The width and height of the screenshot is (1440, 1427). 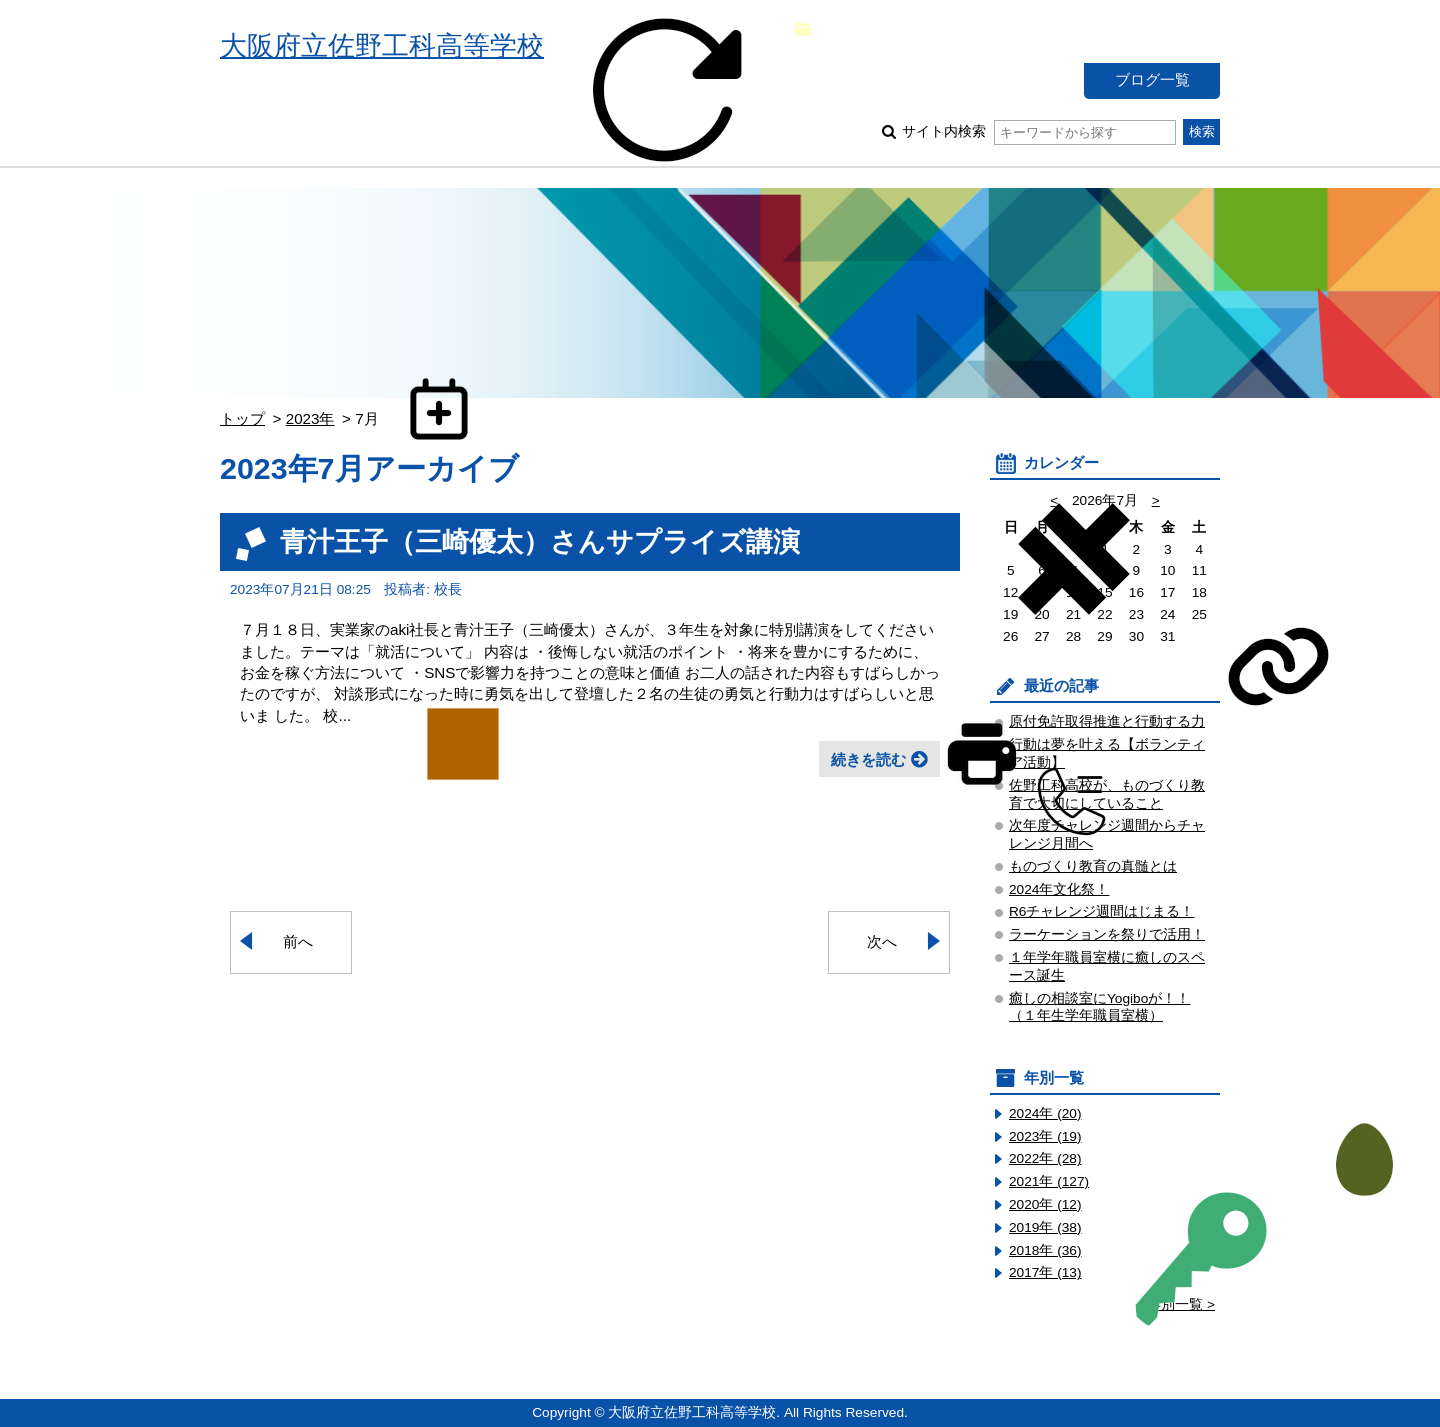 What do you see at coordinates (982, 754) in the screenshot?
I see `print current document or page` at bounding box center [982, 754].